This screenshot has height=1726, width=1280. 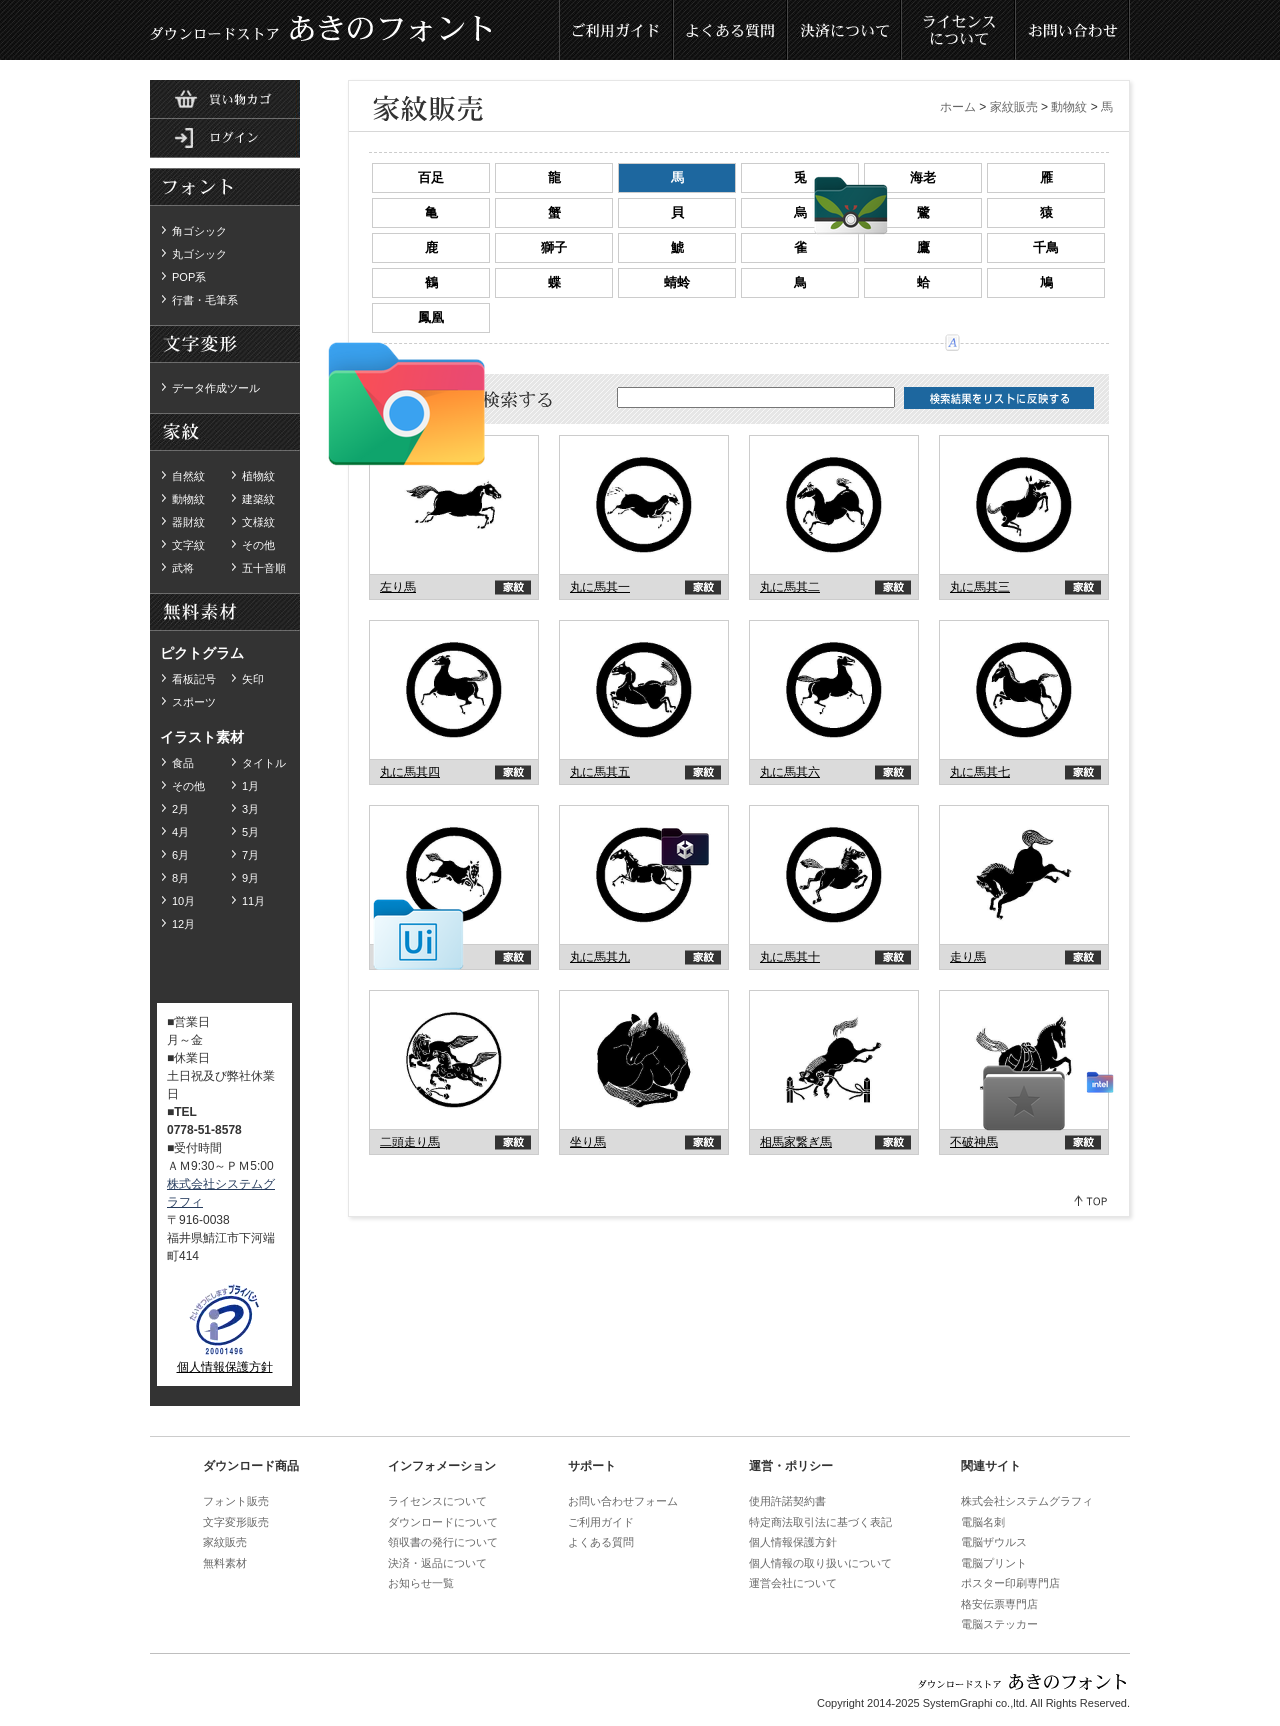 I want to click on open folder containing pokémon park ball game files, so click(x=850, y=207).